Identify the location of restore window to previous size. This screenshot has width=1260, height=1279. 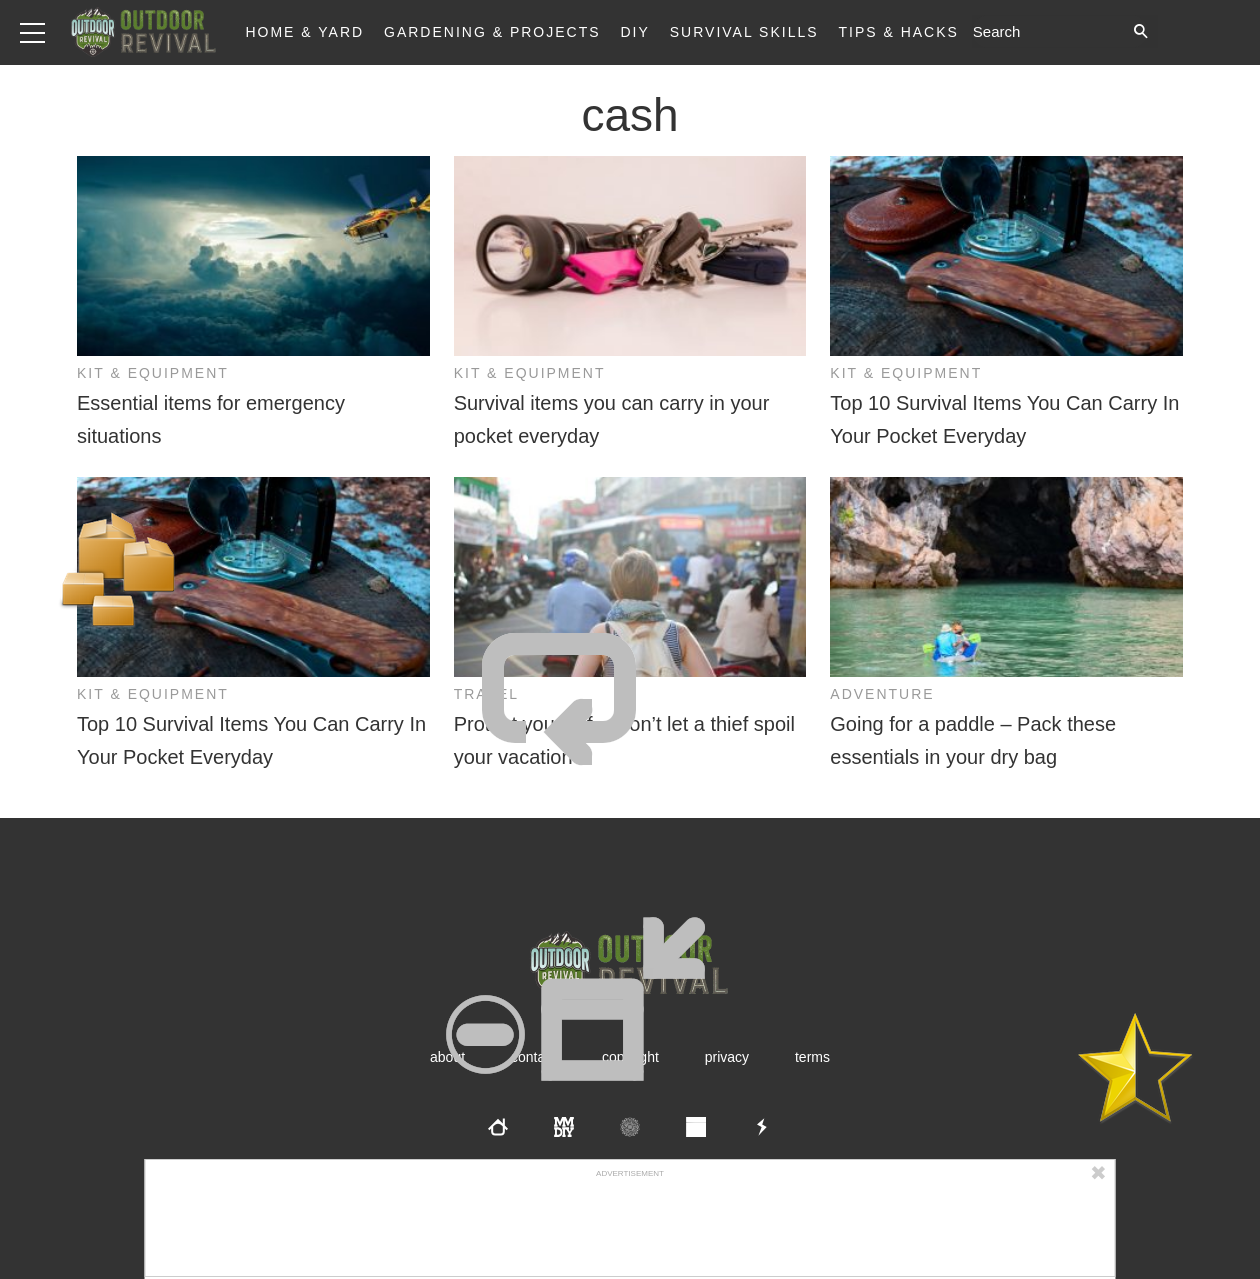
(623, 999).